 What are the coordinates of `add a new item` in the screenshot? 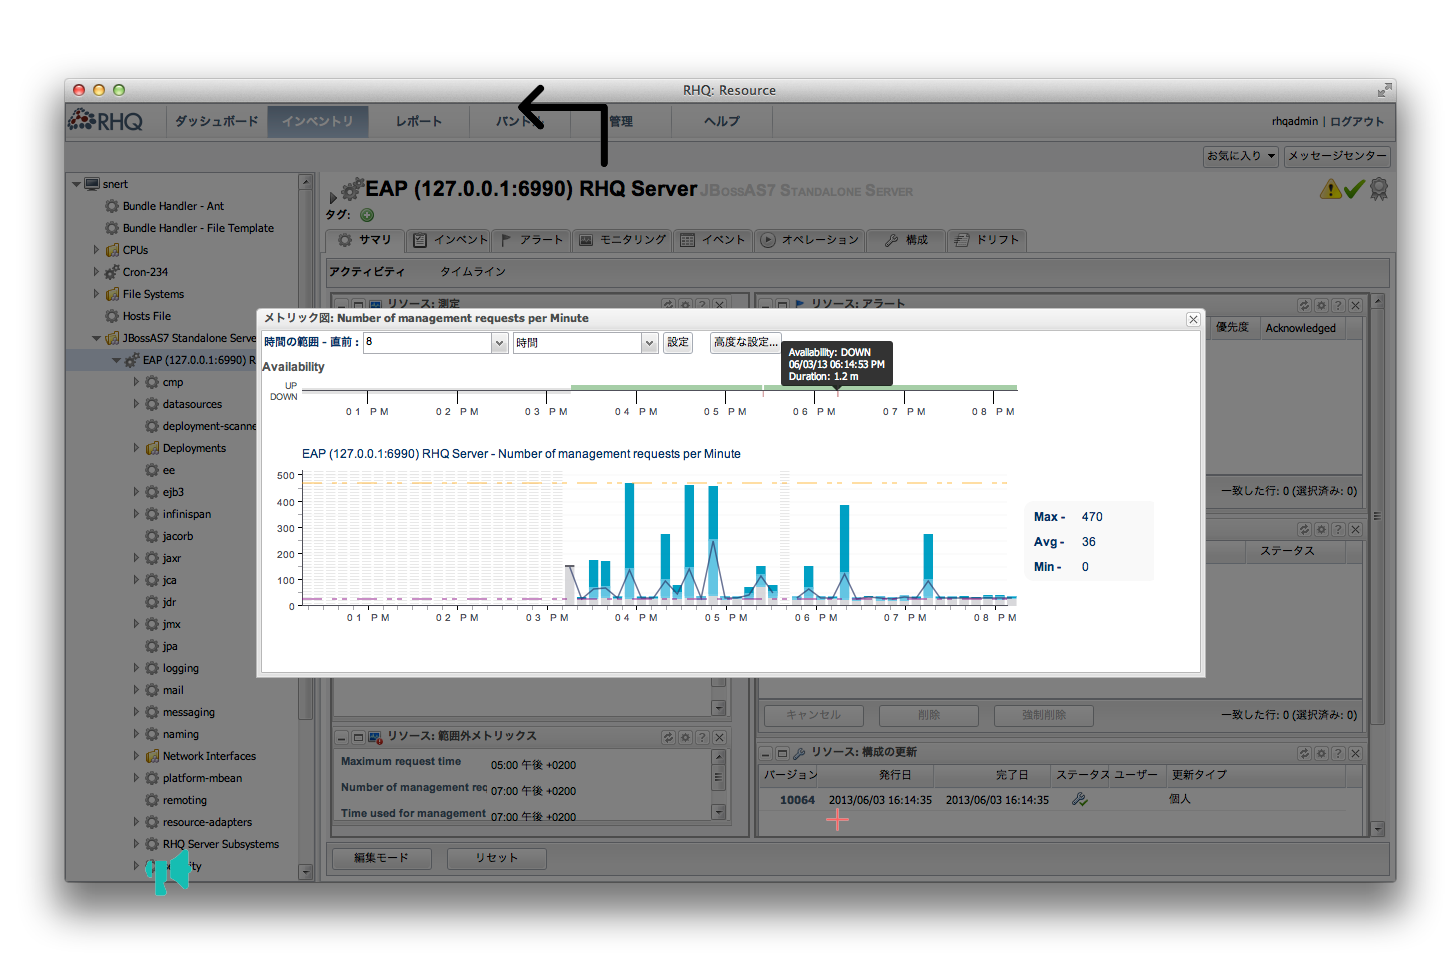 It's located at (837, 819).